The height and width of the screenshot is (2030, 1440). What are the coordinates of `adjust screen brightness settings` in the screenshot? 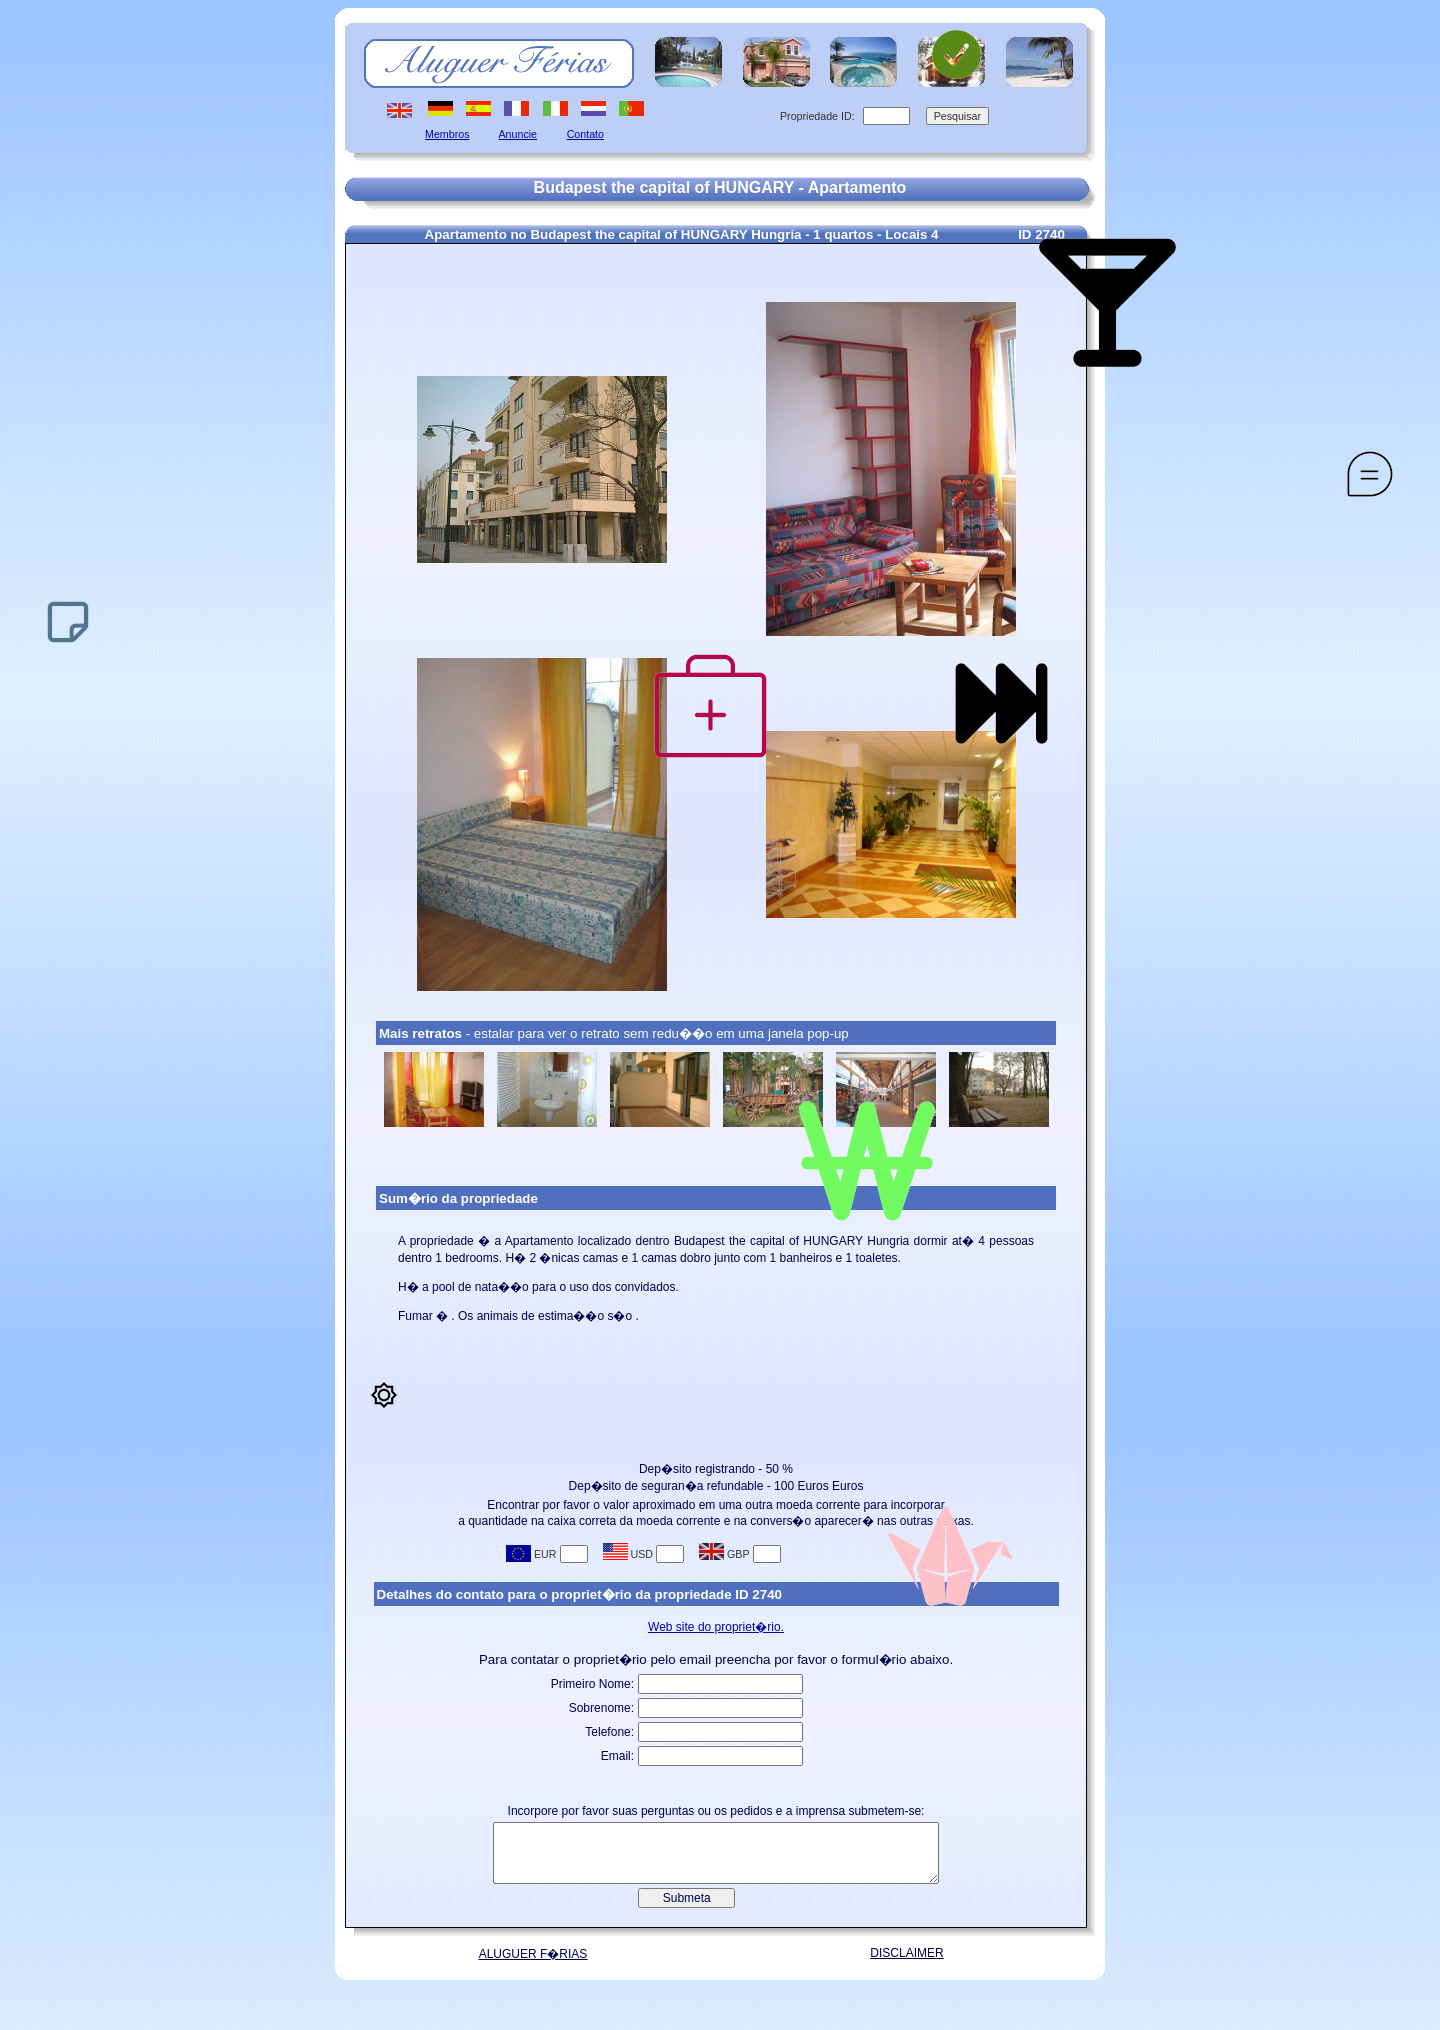 It's located at (384, 1395).